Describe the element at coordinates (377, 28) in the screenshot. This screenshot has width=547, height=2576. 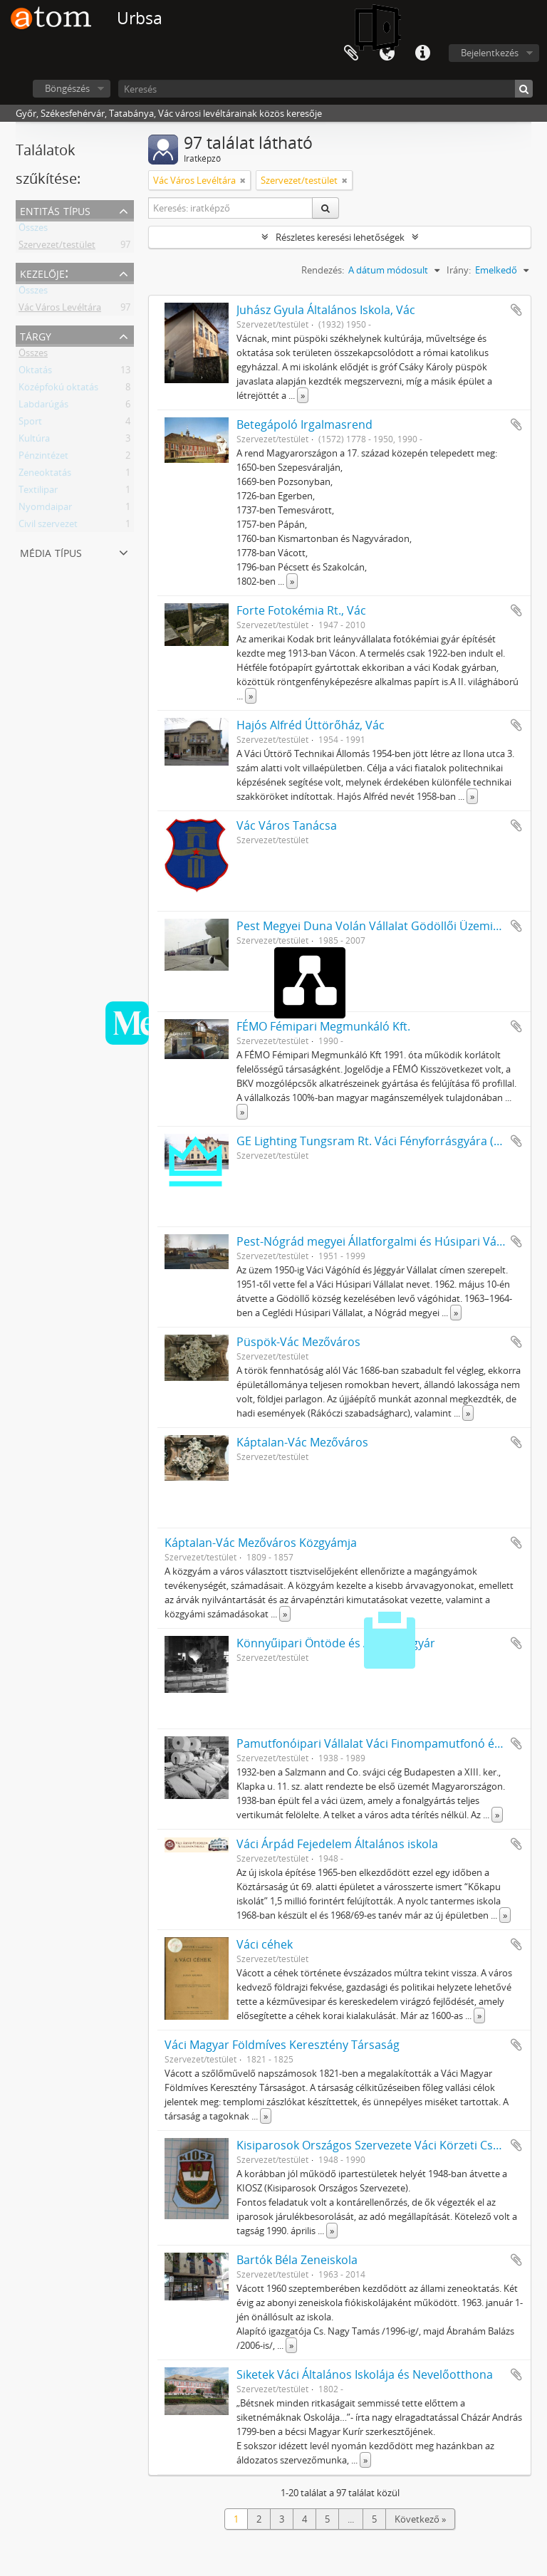
I see `access secure storage or vault` at that location.